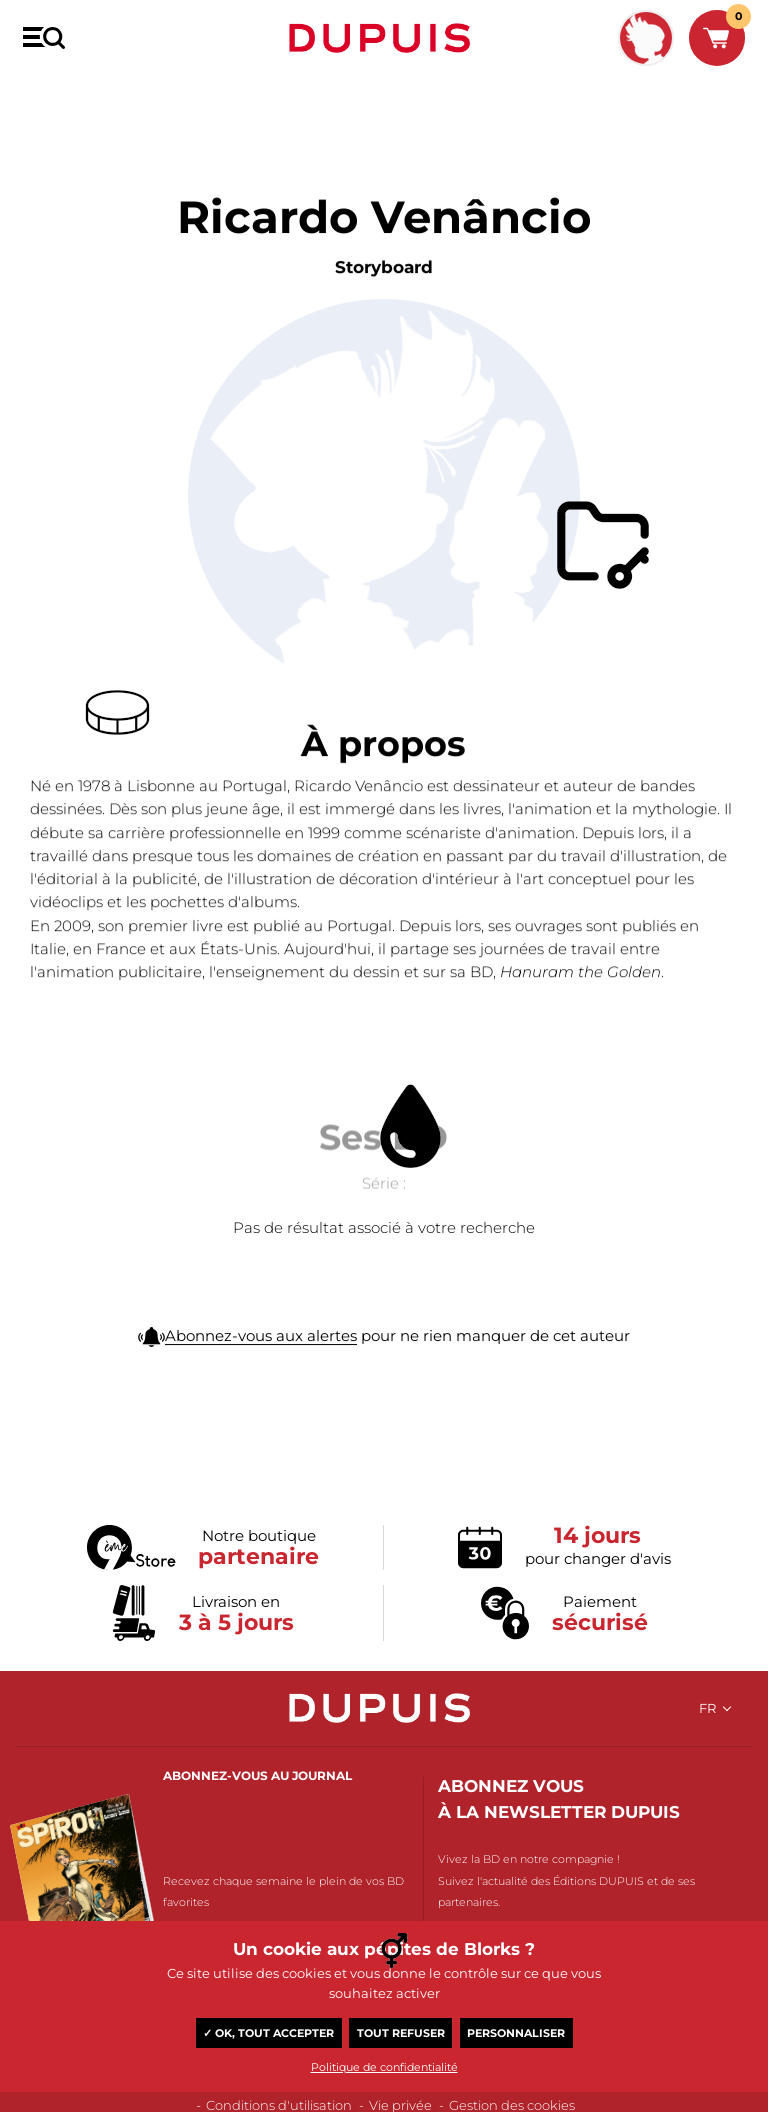 The width and height of the screenshot is (768, 2112). What do you see at coordinates (603, 543) in the screenshot?
I see `access encrypted or password-protected folder` at bounding box center [603, 543].